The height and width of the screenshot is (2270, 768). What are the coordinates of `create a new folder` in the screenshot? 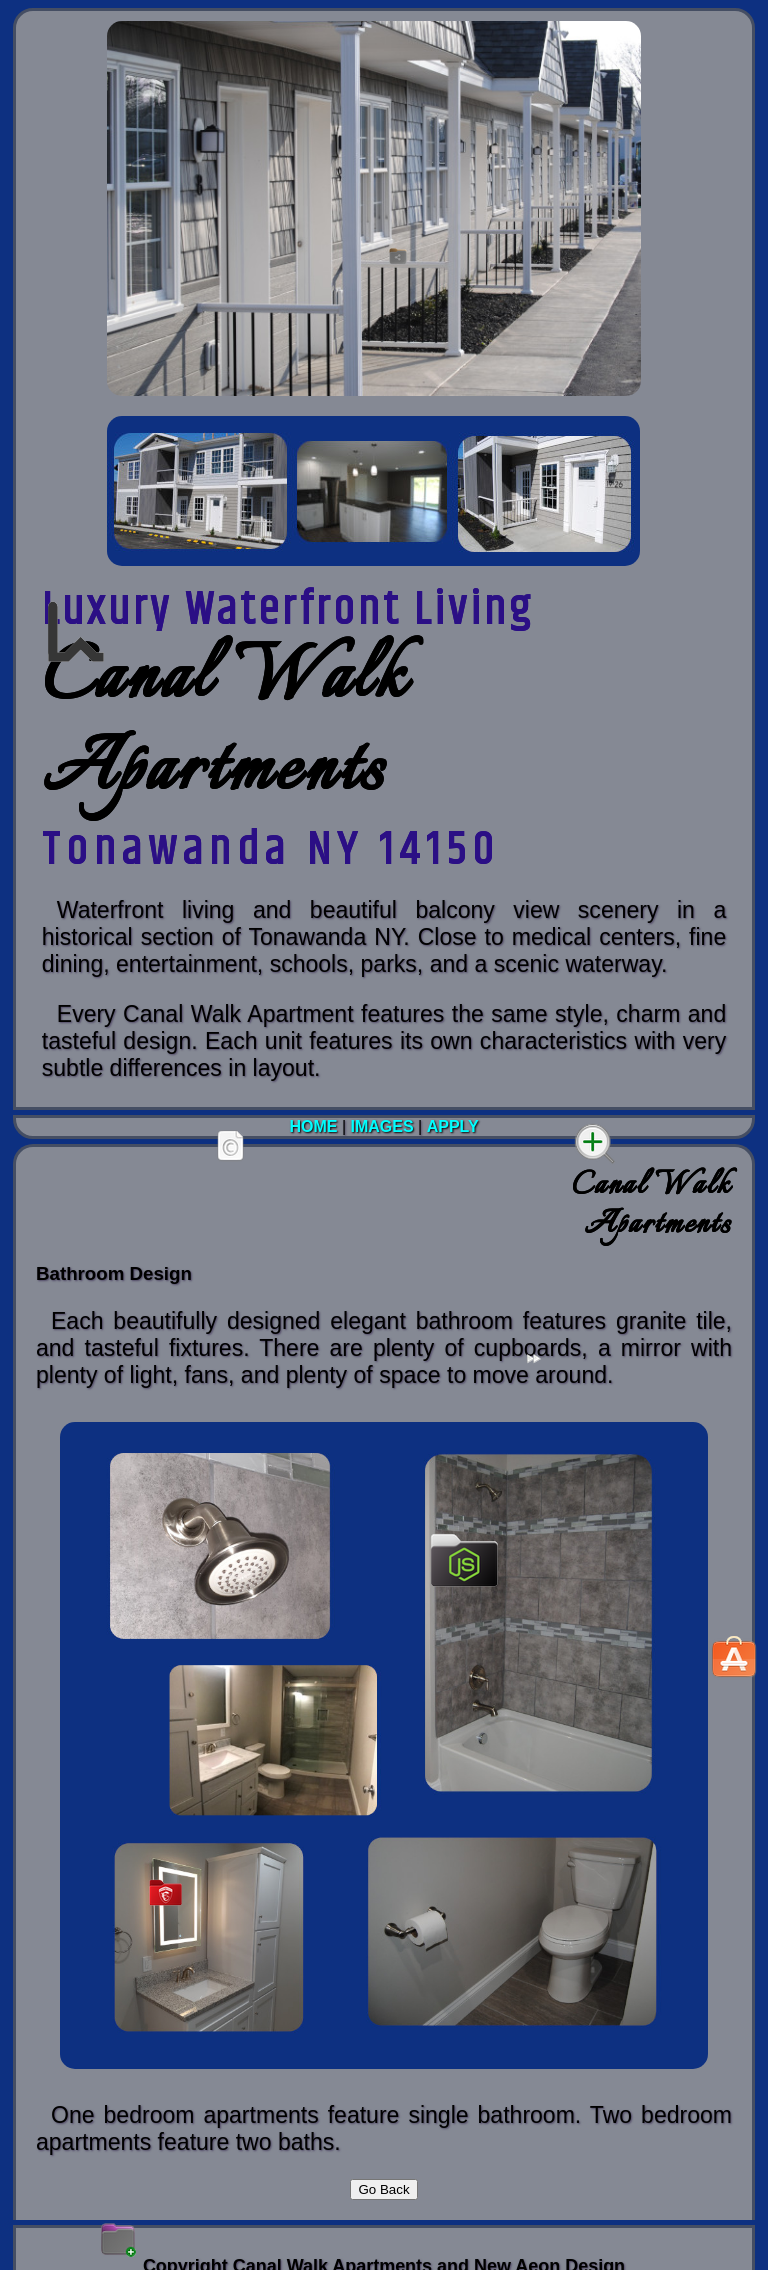 It's located at (118, 2239).